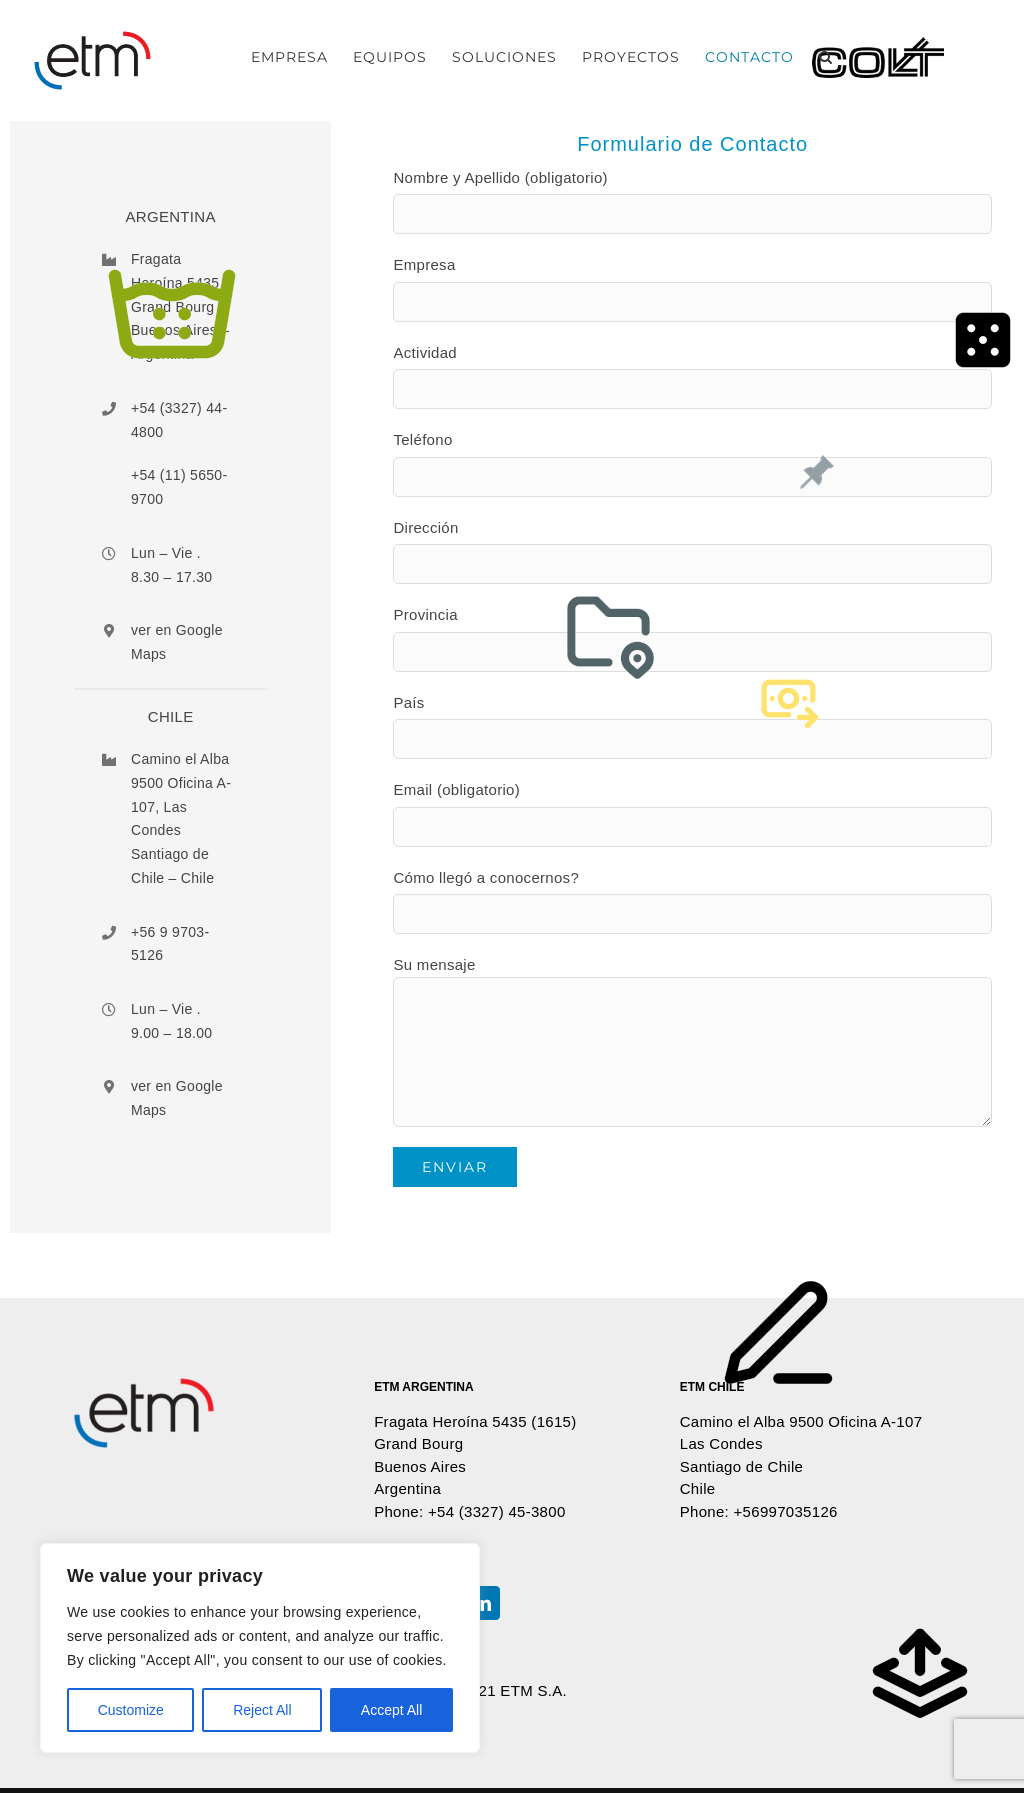  What do you see at coordinates (608, 633) in the screenshot?
I see `pin a folder to quick access` at bounding box center [608, 633].